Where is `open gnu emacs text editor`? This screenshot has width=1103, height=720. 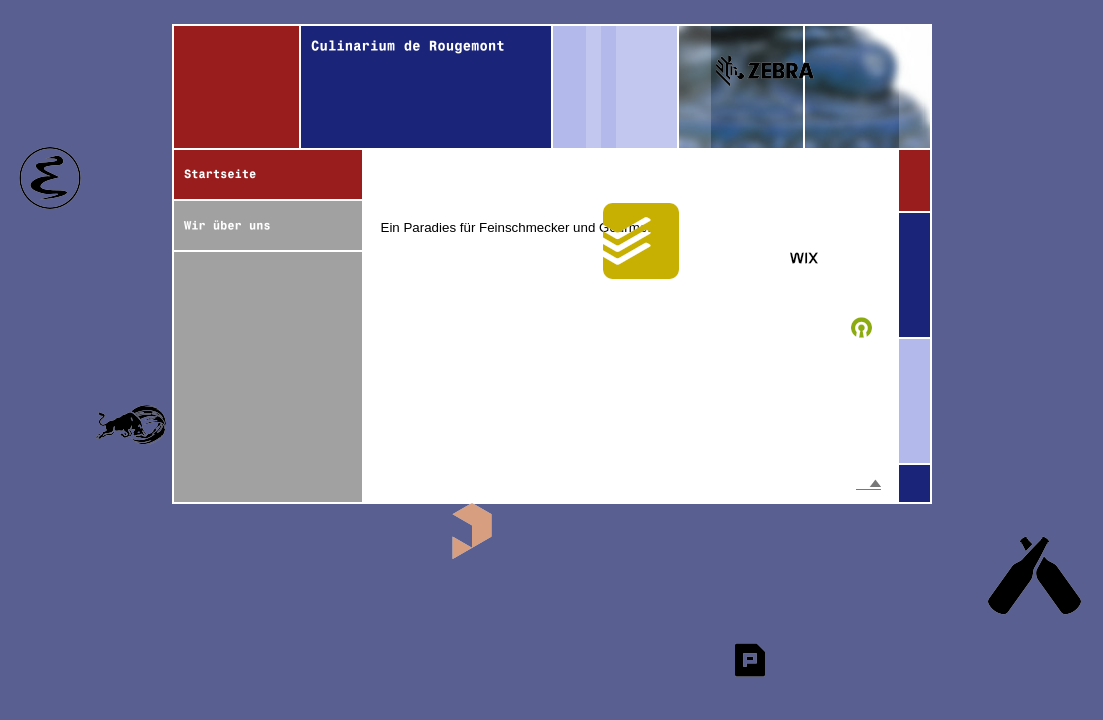 open gnu emacs text editor is located at coordinates (50, 178).